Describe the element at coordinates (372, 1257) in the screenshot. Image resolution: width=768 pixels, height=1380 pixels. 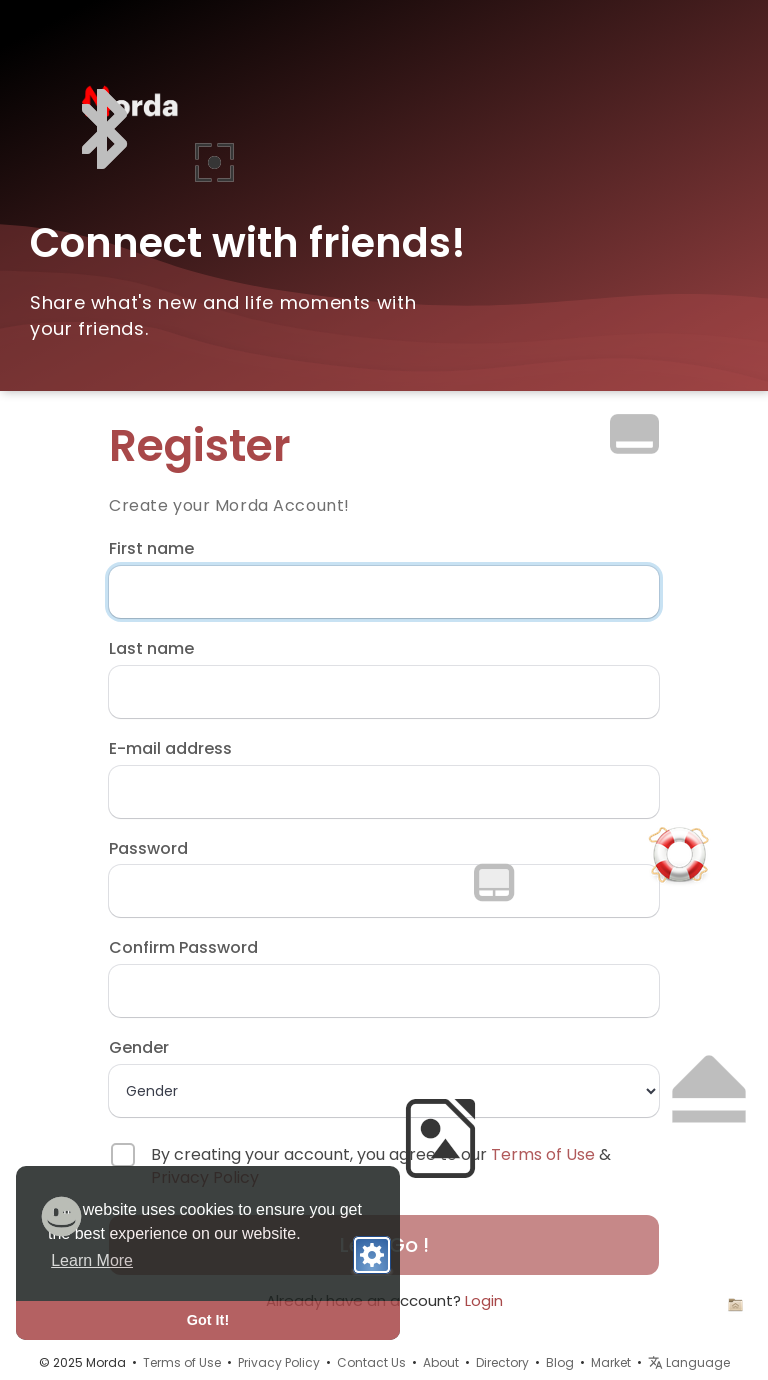
I see `access system settings` at that location.